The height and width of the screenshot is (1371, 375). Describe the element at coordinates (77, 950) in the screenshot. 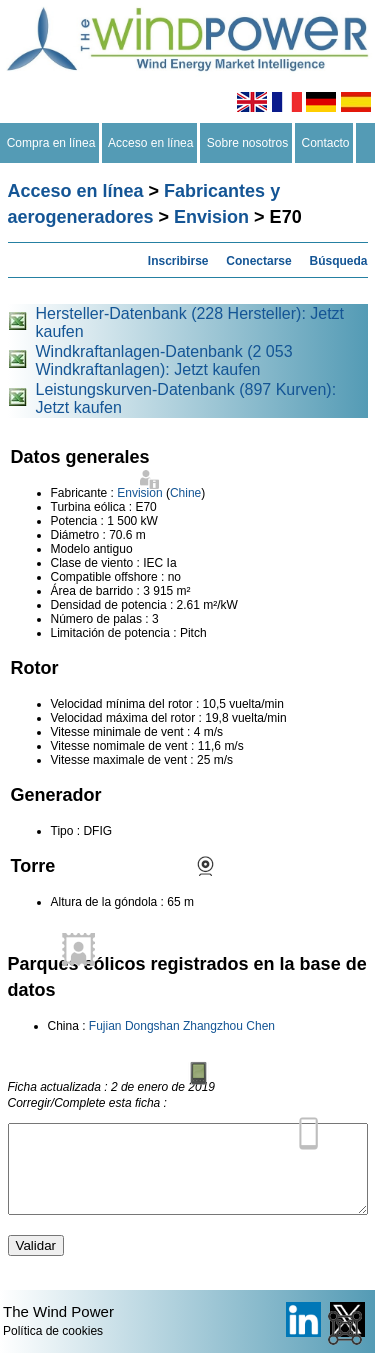

I see `send mail or compose a new message` at that location.